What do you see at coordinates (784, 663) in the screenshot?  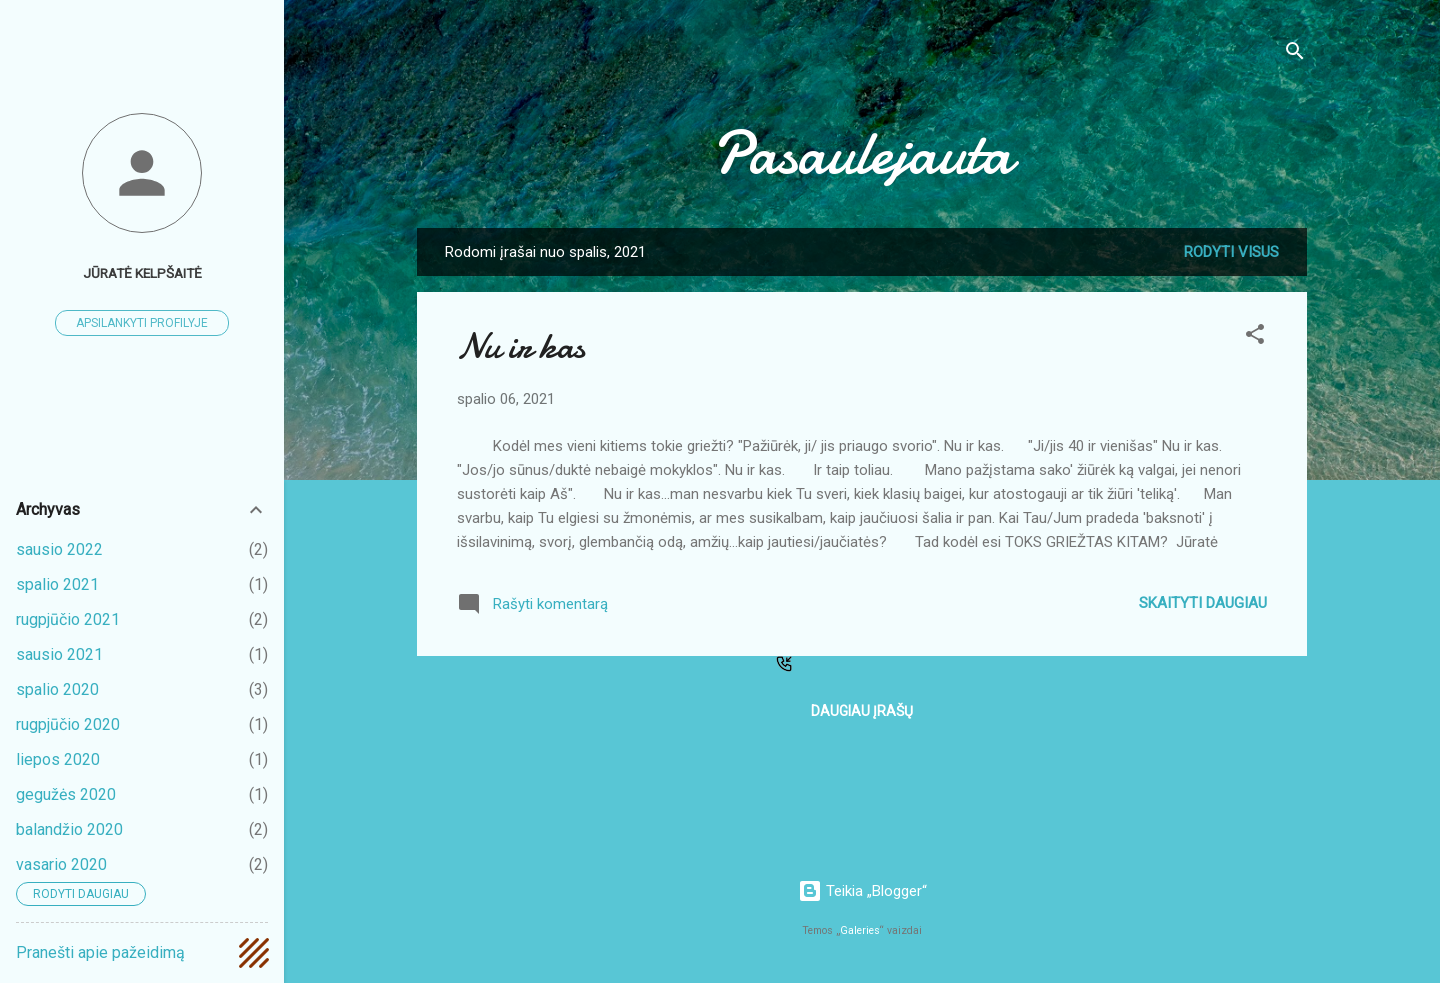 I see `incoming call notification` at bounding box center [784, 663].